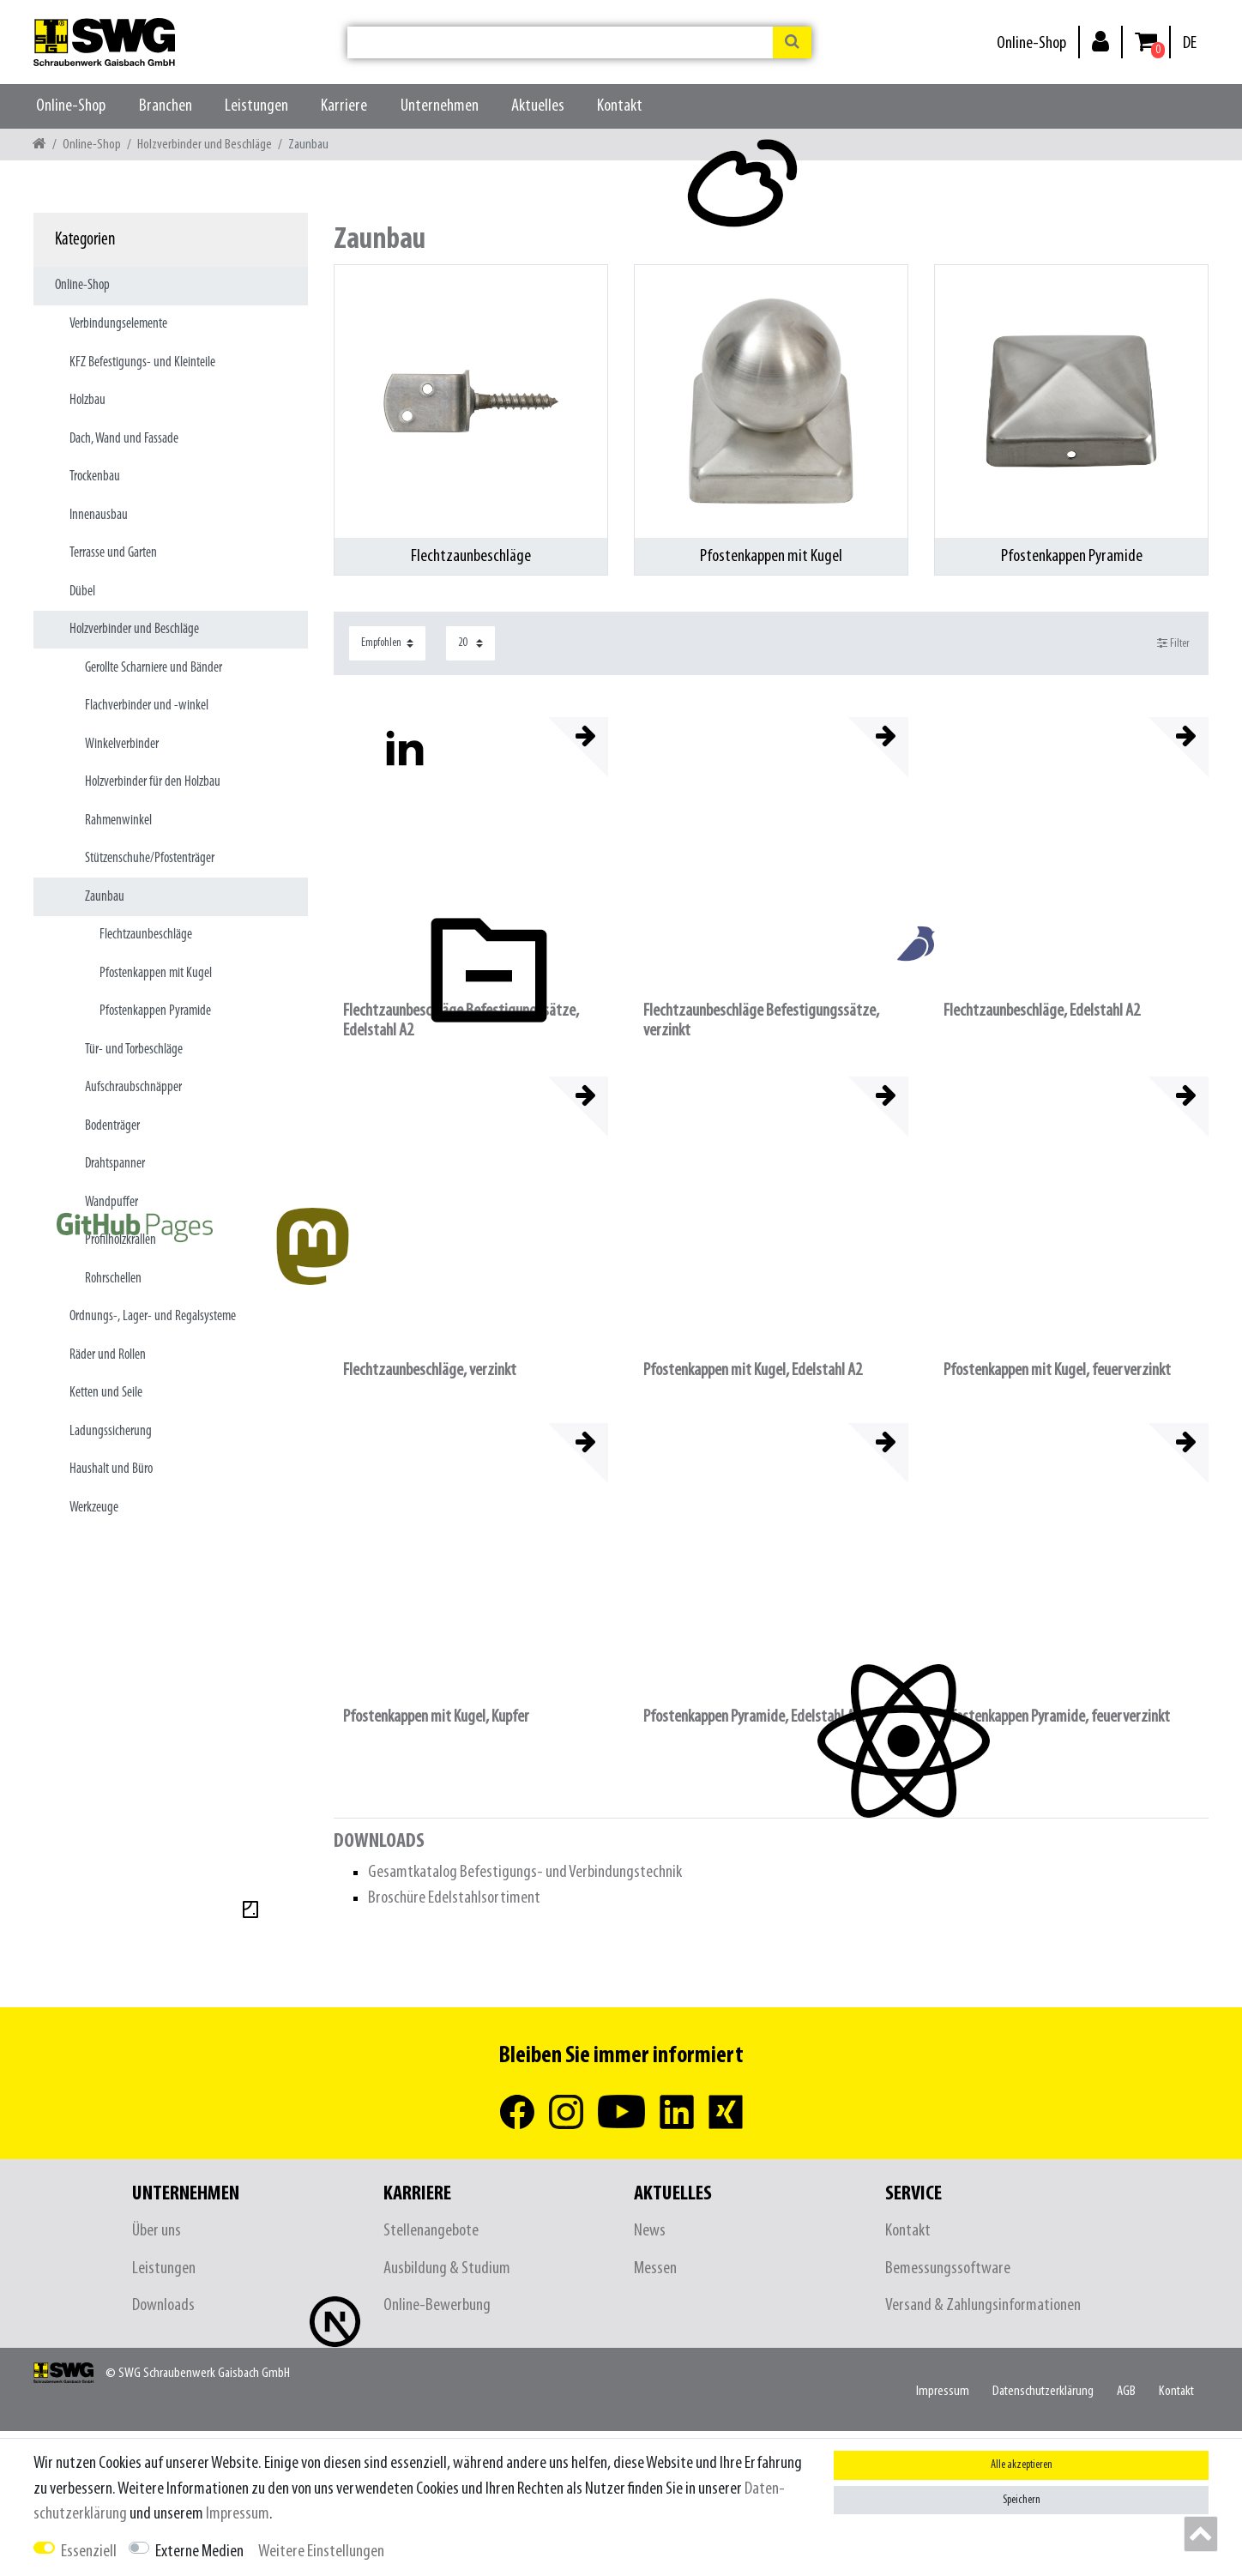 This screenshot has height=2576, width=1242. What do you see at coordinates (404, 748) in the screenshot?
I see `open LinkedIn profile or page` at bounding box center [404, 748].